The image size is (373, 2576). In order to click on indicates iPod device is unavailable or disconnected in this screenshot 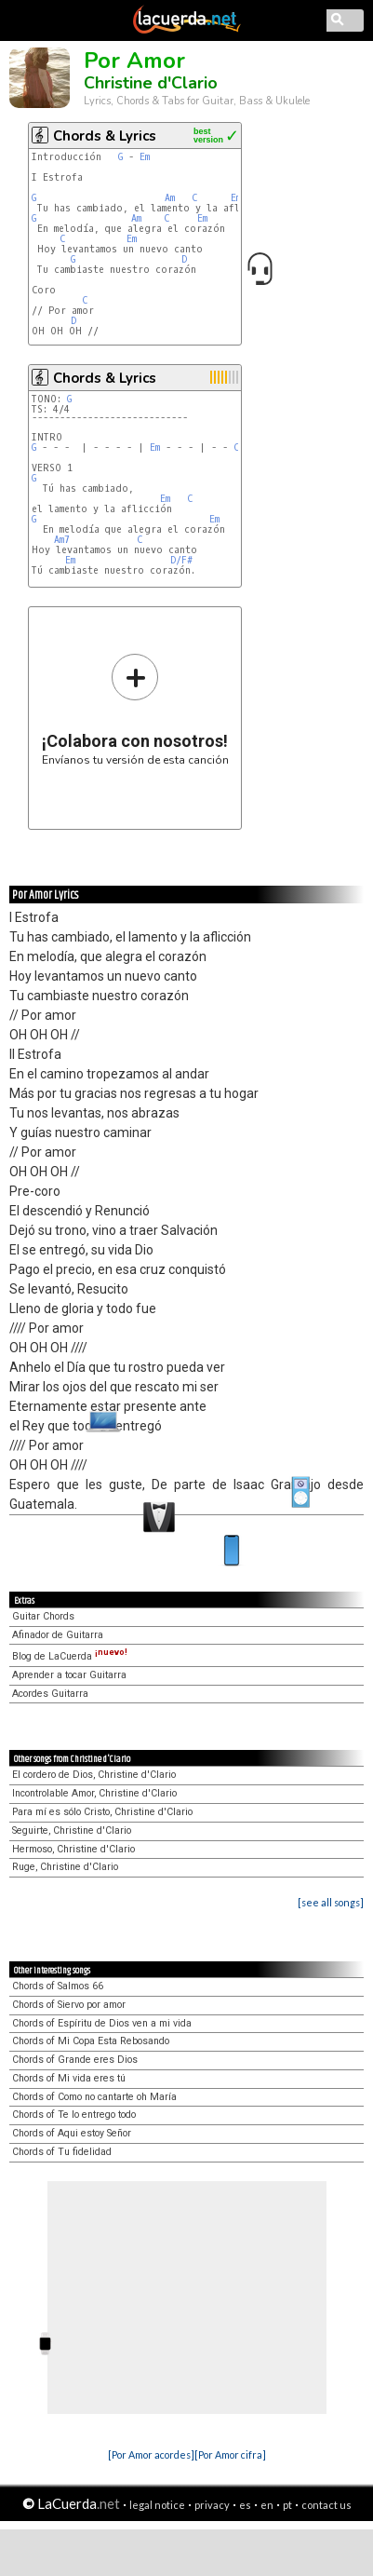, I will do `click(300, 1492)`.